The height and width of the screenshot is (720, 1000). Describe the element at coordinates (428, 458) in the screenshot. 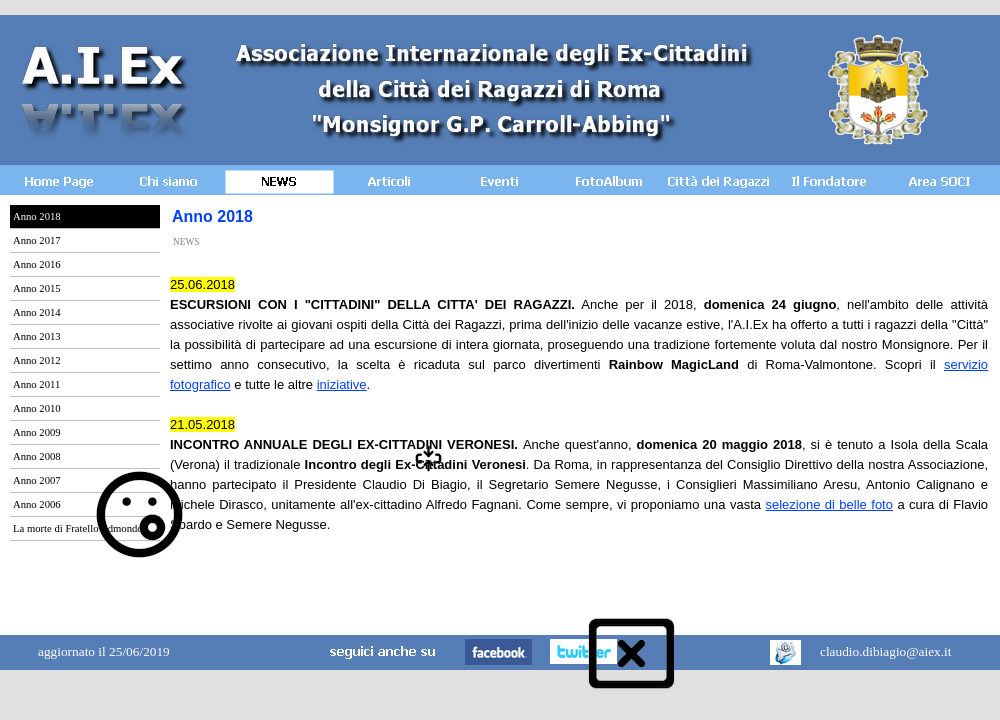

I see `collapse viewport height` at that location.